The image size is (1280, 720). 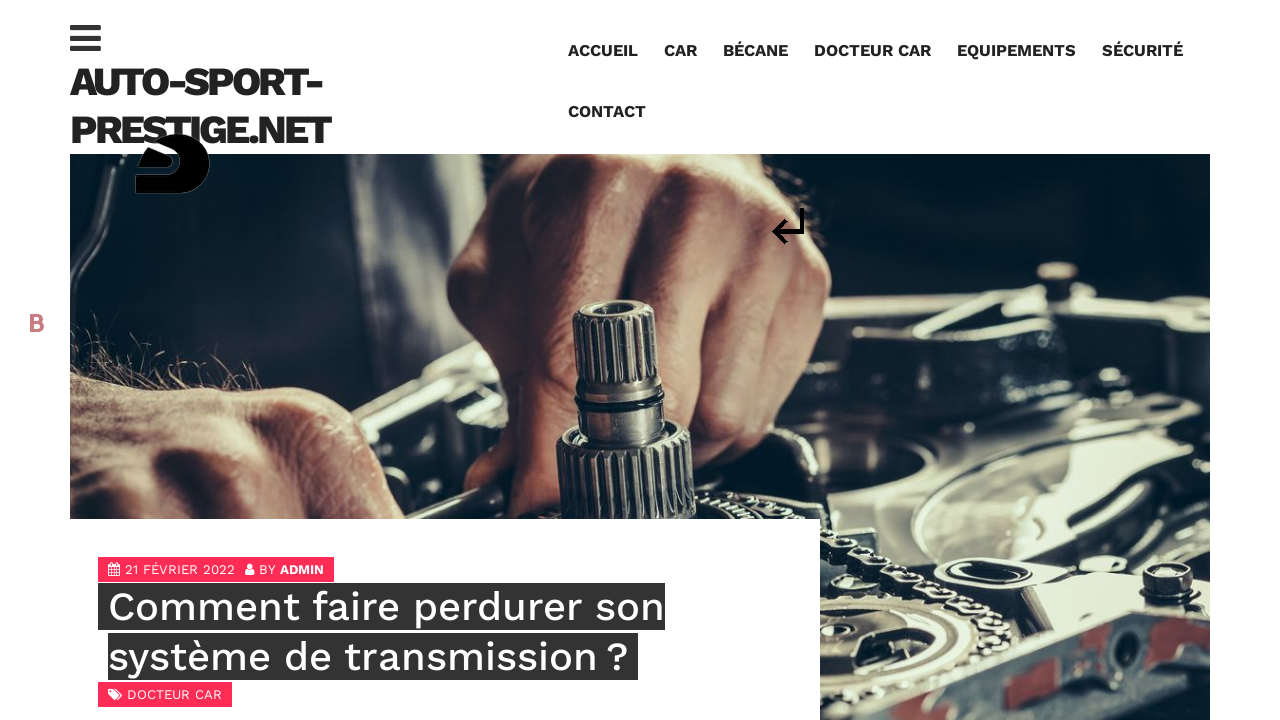 What do you see at coordinates (37, 323) in the screenshot?
I see `apply bold formatting to selected text` at bounding box center [37, 323].